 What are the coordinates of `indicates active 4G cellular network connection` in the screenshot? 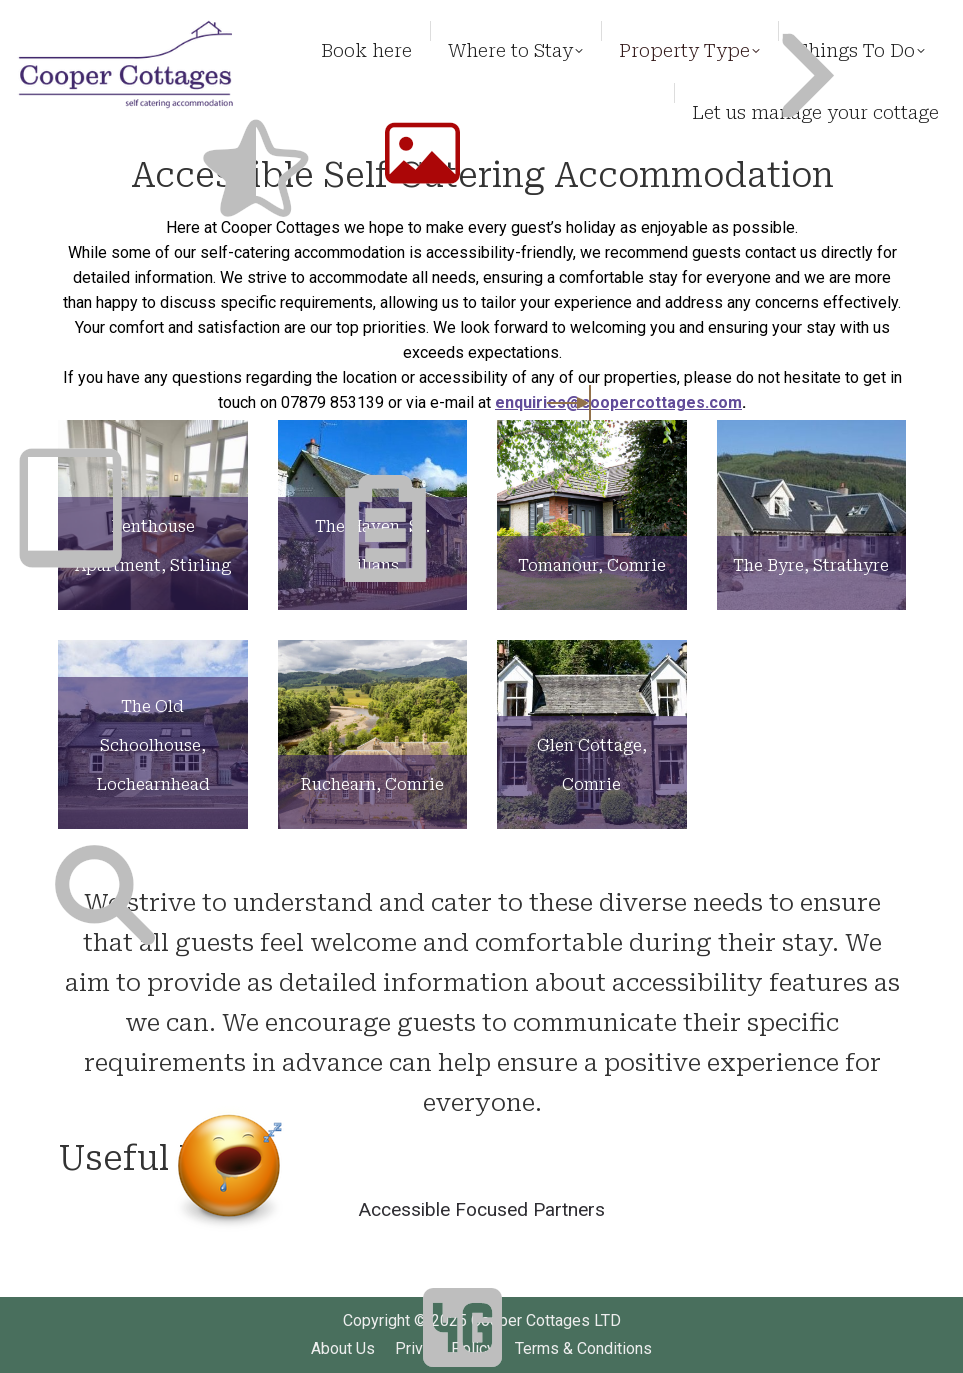 It's located at (462, 1327).